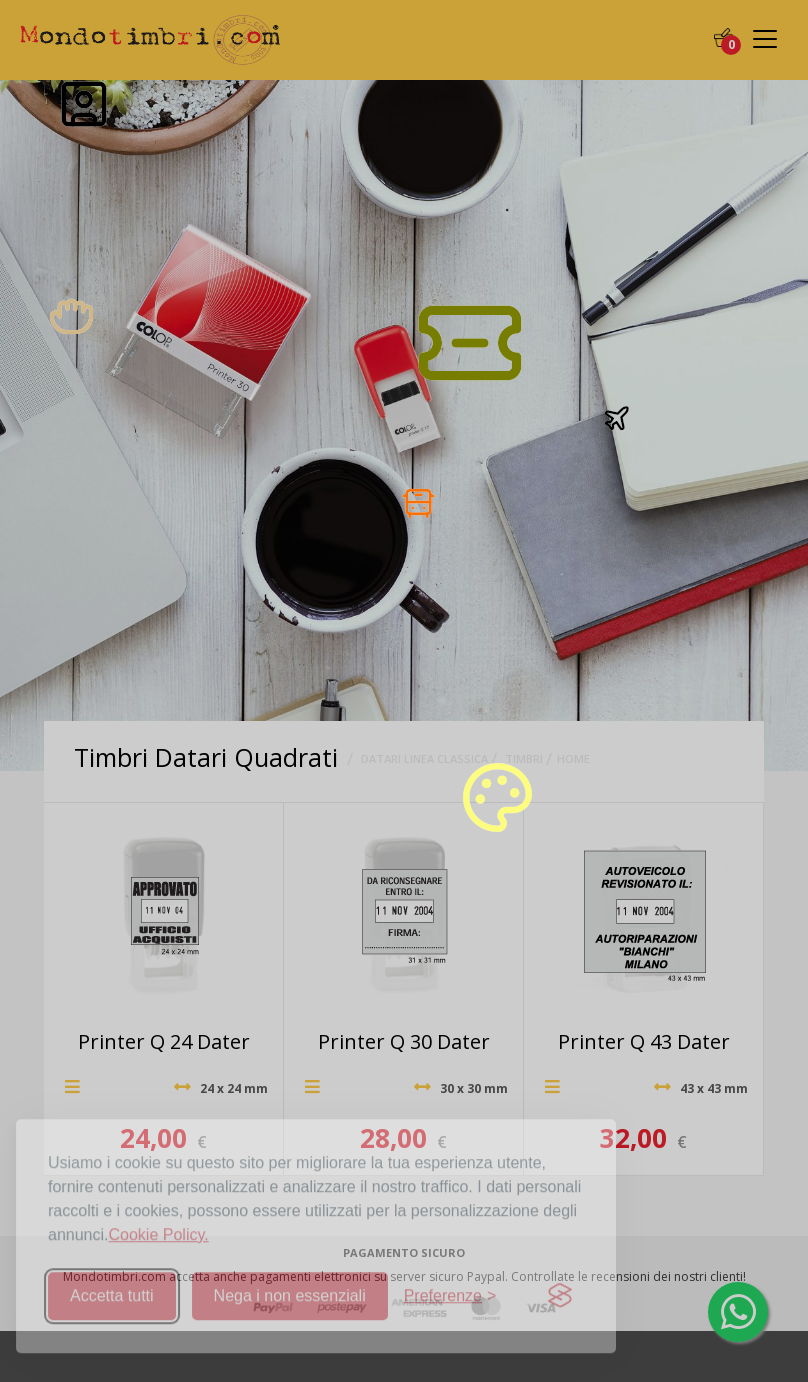 This screenshot has height=1382, width=808. What do you see at coordinates (418, 503) in the screenshot?
I see `view bus or public transit options` at bounding box center [418, 503].